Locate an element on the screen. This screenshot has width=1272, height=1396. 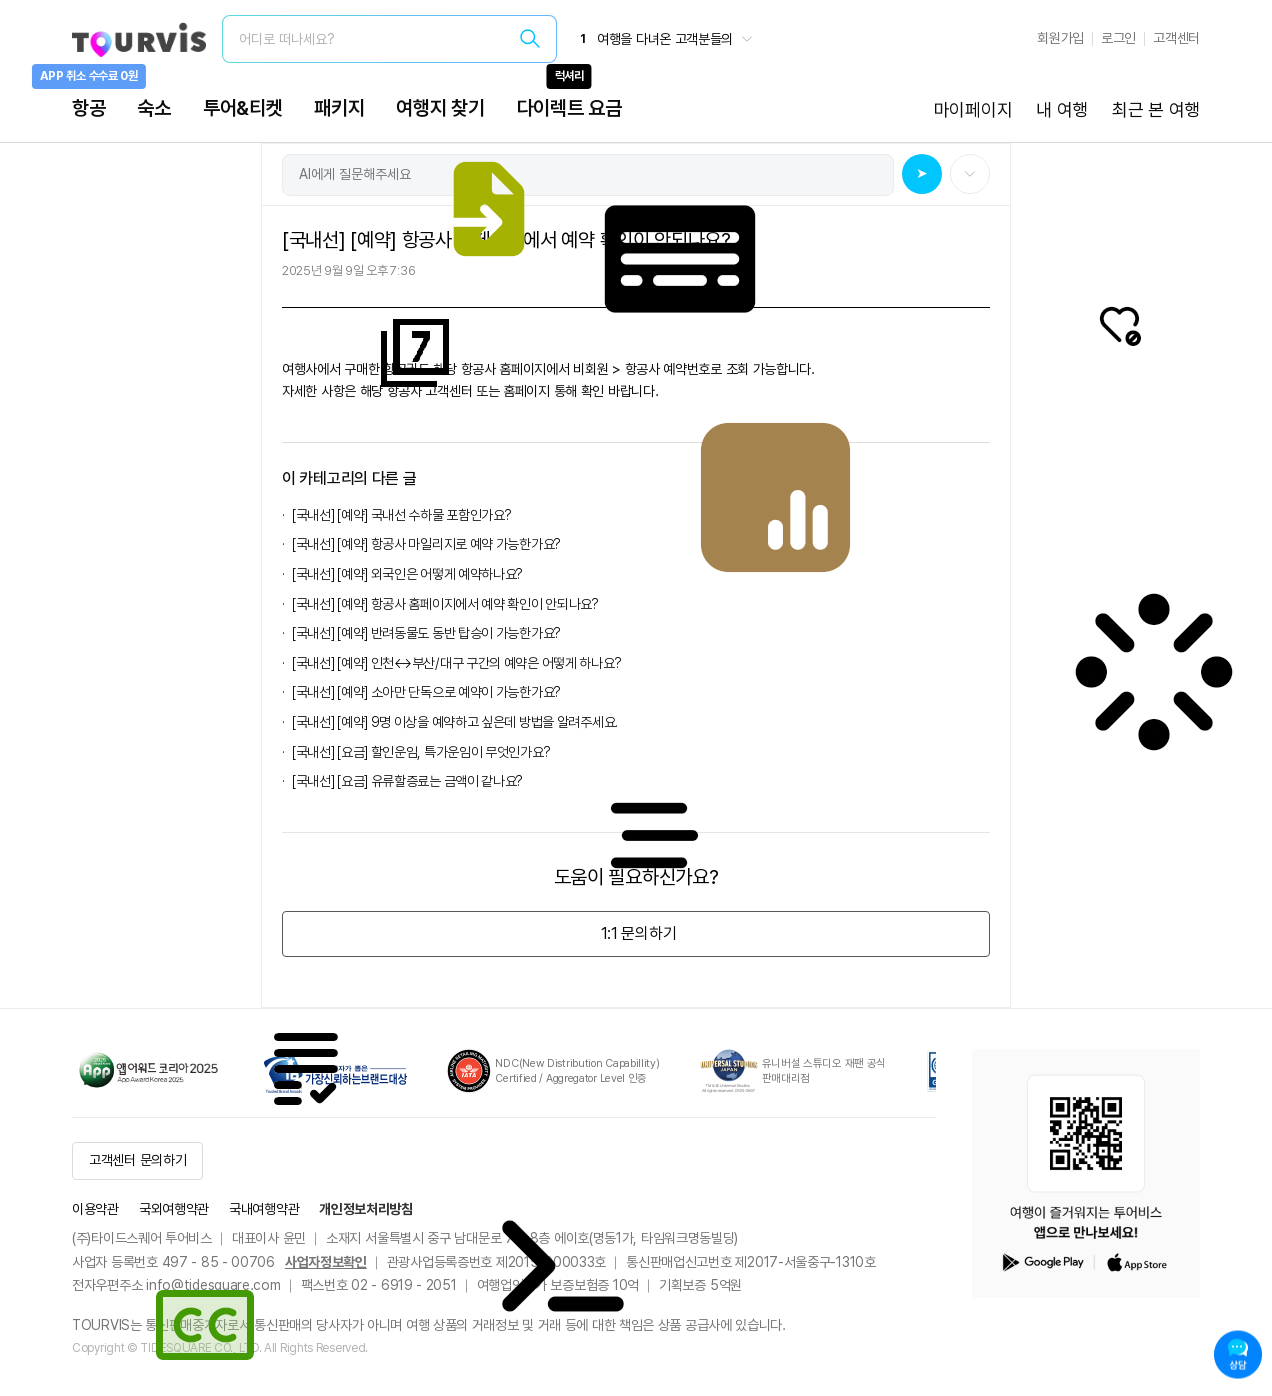
view grading or assessment results is located at coordinates (306, 1069).